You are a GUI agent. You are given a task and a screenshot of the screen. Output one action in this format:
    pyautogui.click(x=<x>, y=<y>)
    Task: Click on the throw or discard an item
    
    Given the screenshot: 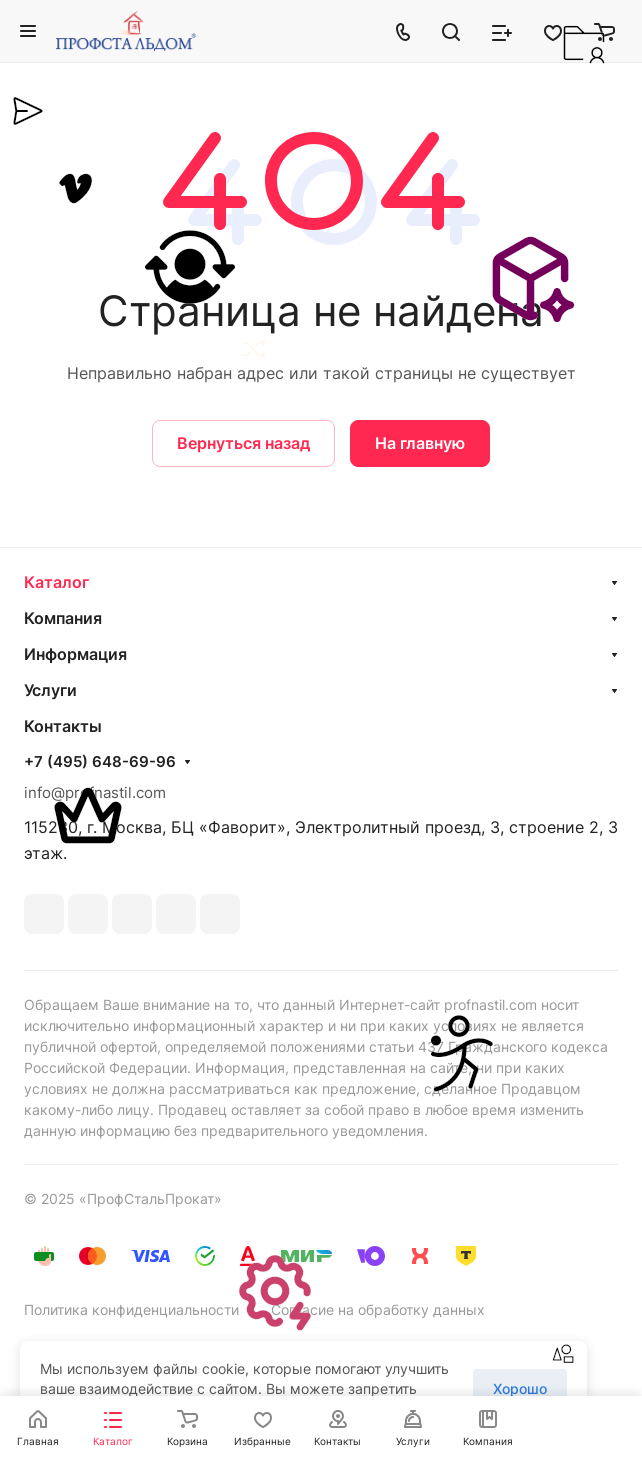 What is the action you would take?
    pyautogui.click(x=459, y=1052)
    